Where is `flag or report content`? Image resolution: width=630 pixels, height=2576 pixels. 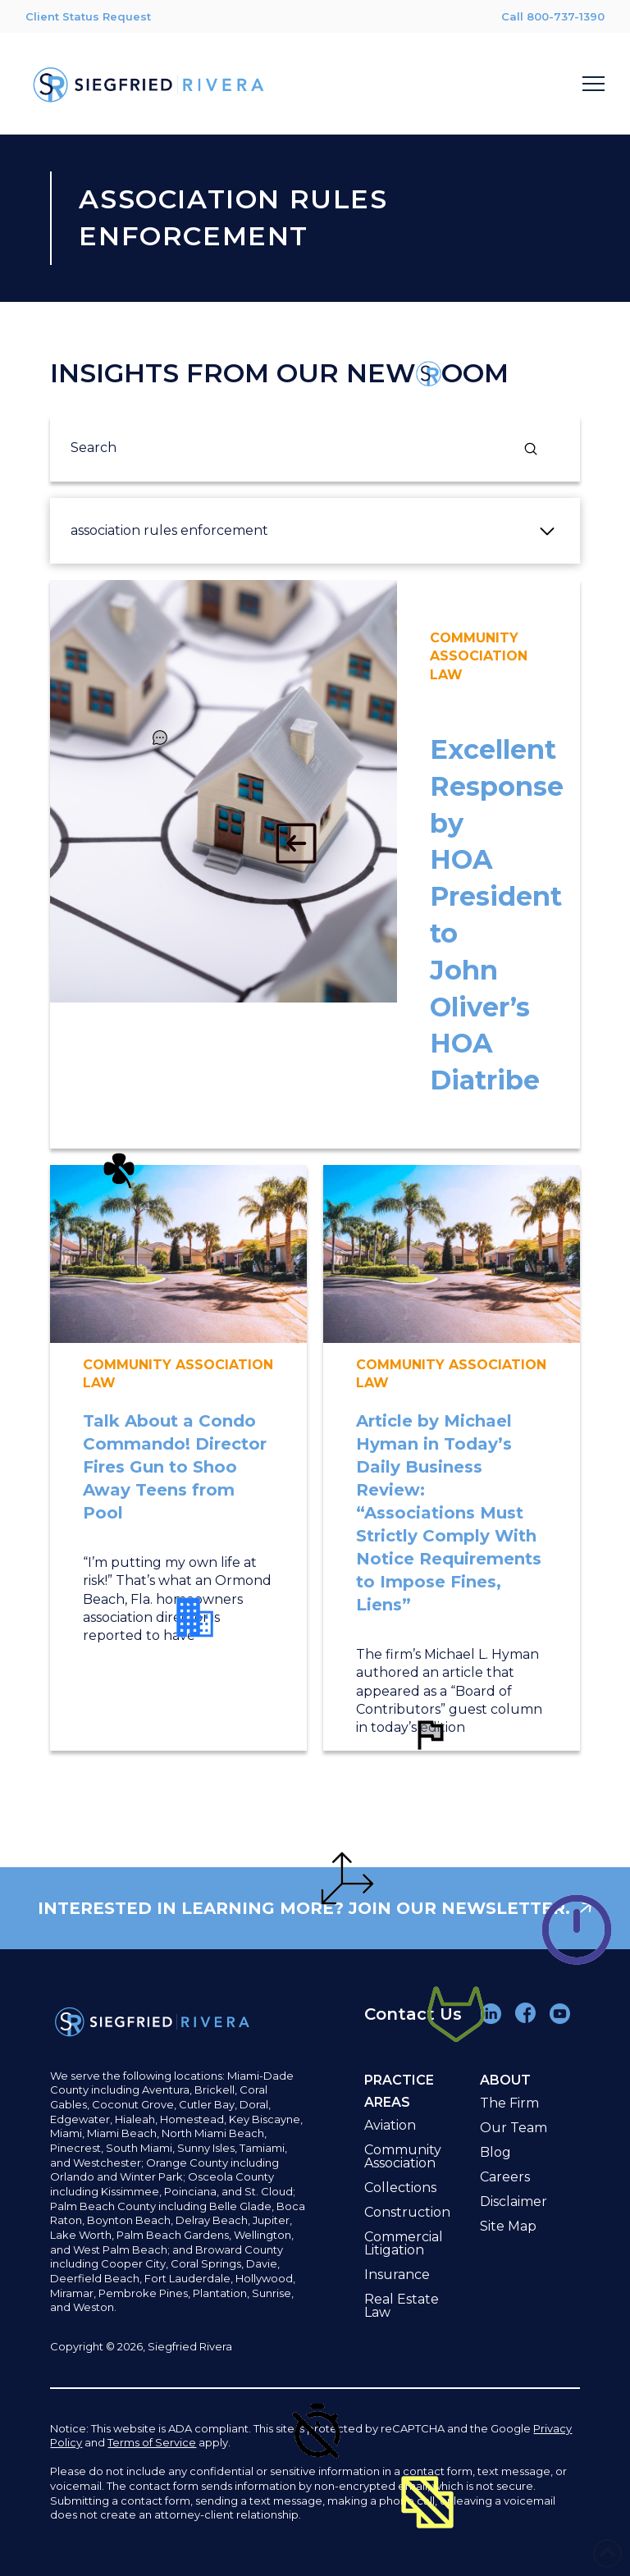 flag or report content is located at coordinates (430, 1734).